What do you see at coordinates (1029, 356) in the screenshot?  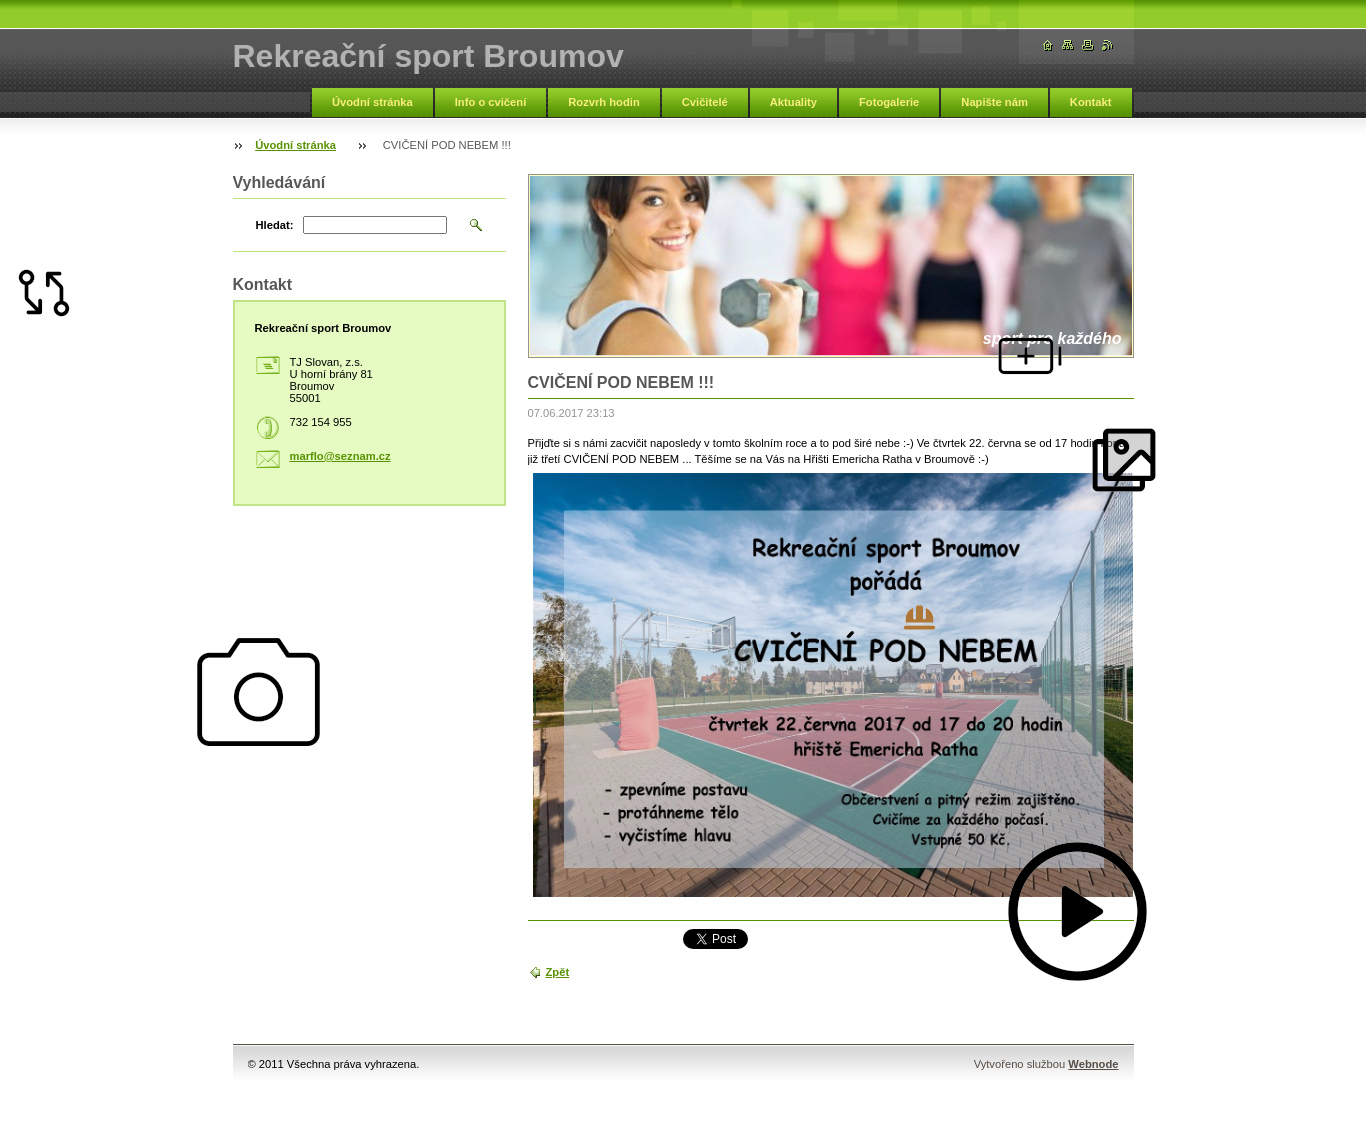 I see `add or extend battery life` at bounding box center [1029, 356].